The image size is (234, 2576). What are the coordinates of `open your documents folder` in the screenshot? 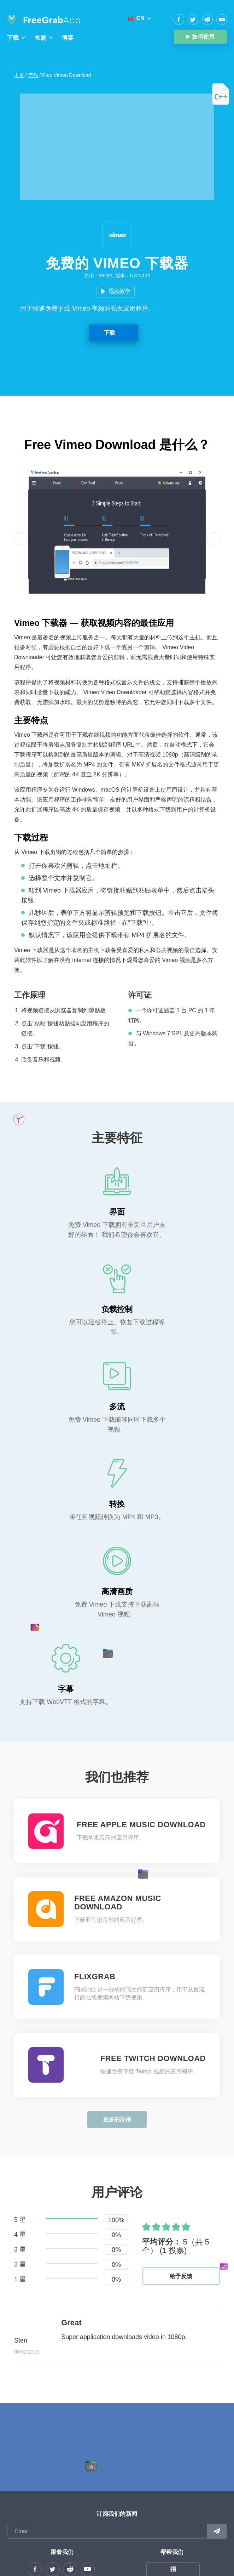 It's located at (91, 2465).